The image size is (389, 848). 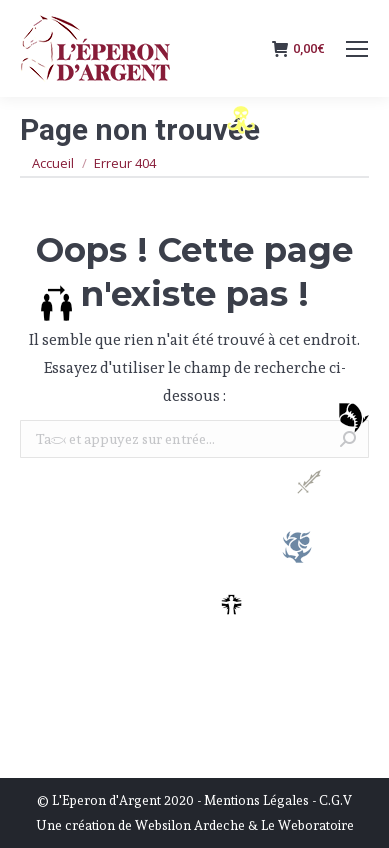 I want to click on indicates player has an active power-up or buff, so click(x=231, y=604).